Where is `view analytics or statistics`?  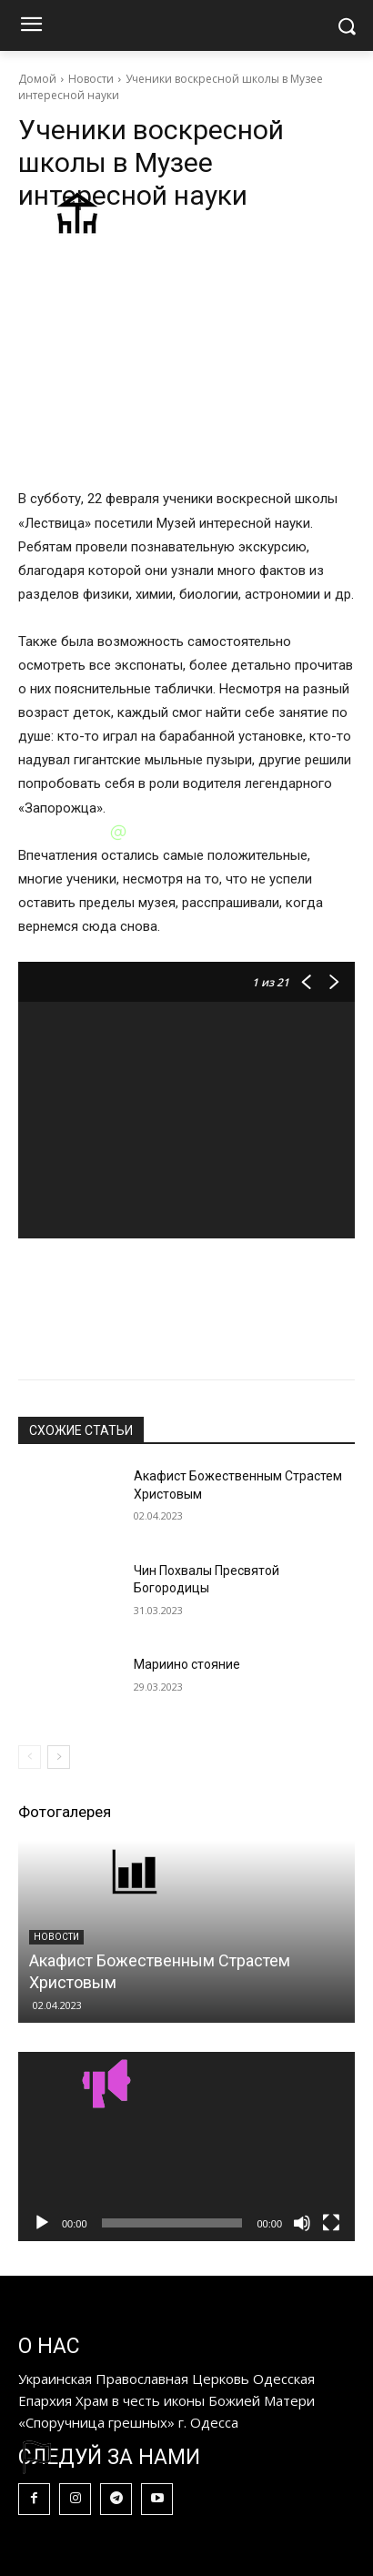 view analytics or statistics is located at coordinates (135, 1872).